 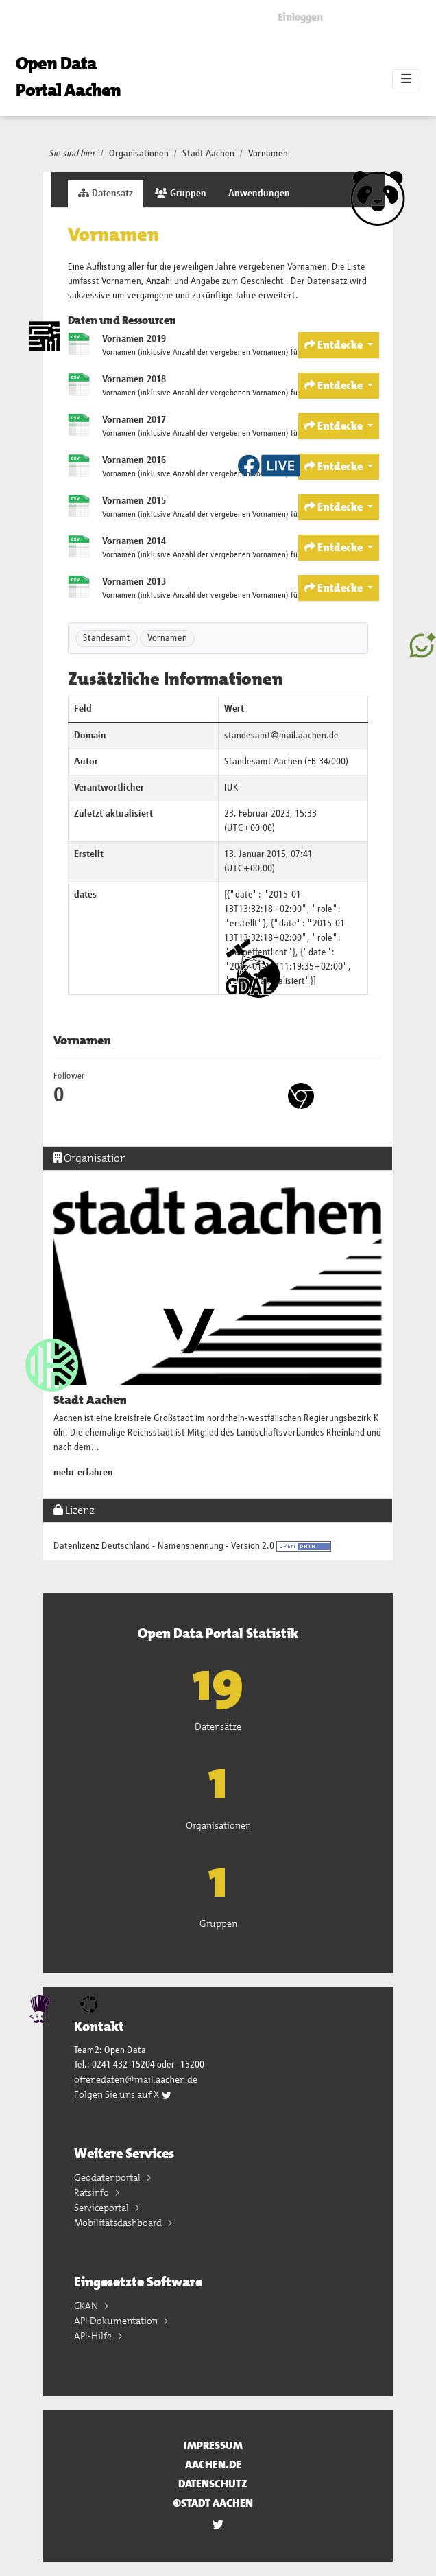 What do you see at coordinates (378, 198) in the screenshot?
I see `open the foodpanda app` at bounding box center [378, 198].